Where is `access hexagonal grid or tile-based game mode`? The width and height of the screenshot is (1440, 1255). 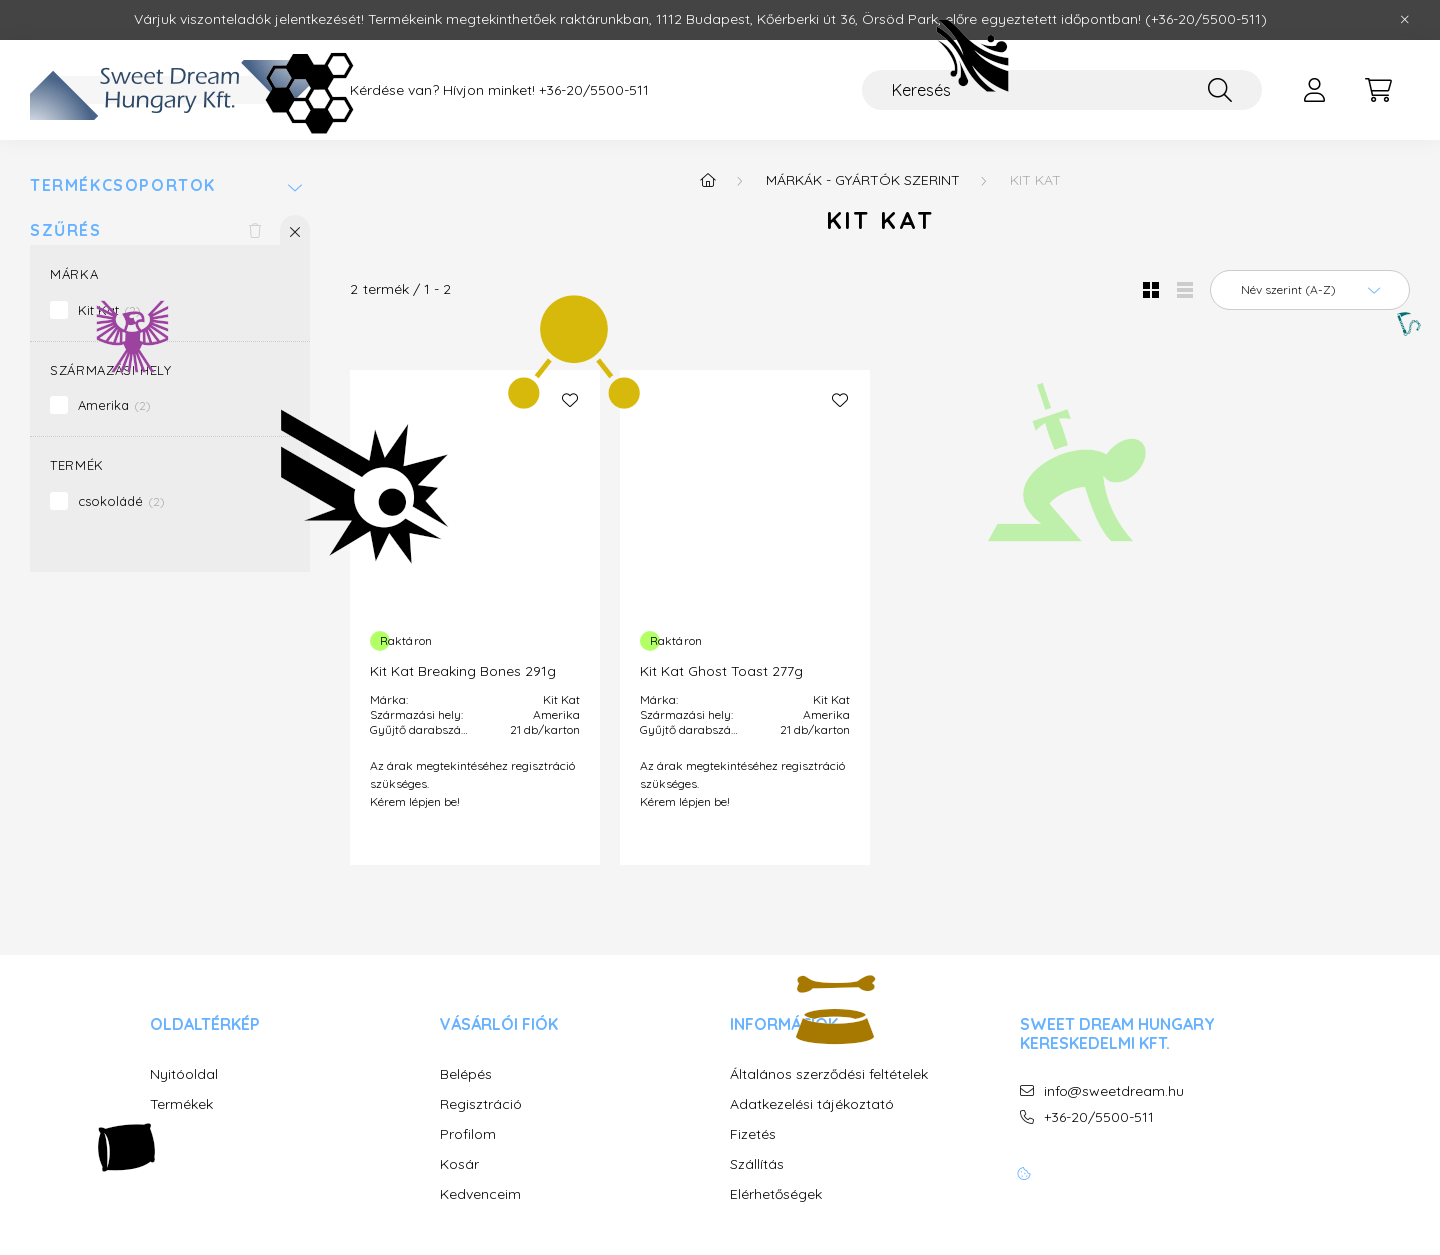 access hexagonal grid or tile-based game mode is located at coordinates (309, 90).